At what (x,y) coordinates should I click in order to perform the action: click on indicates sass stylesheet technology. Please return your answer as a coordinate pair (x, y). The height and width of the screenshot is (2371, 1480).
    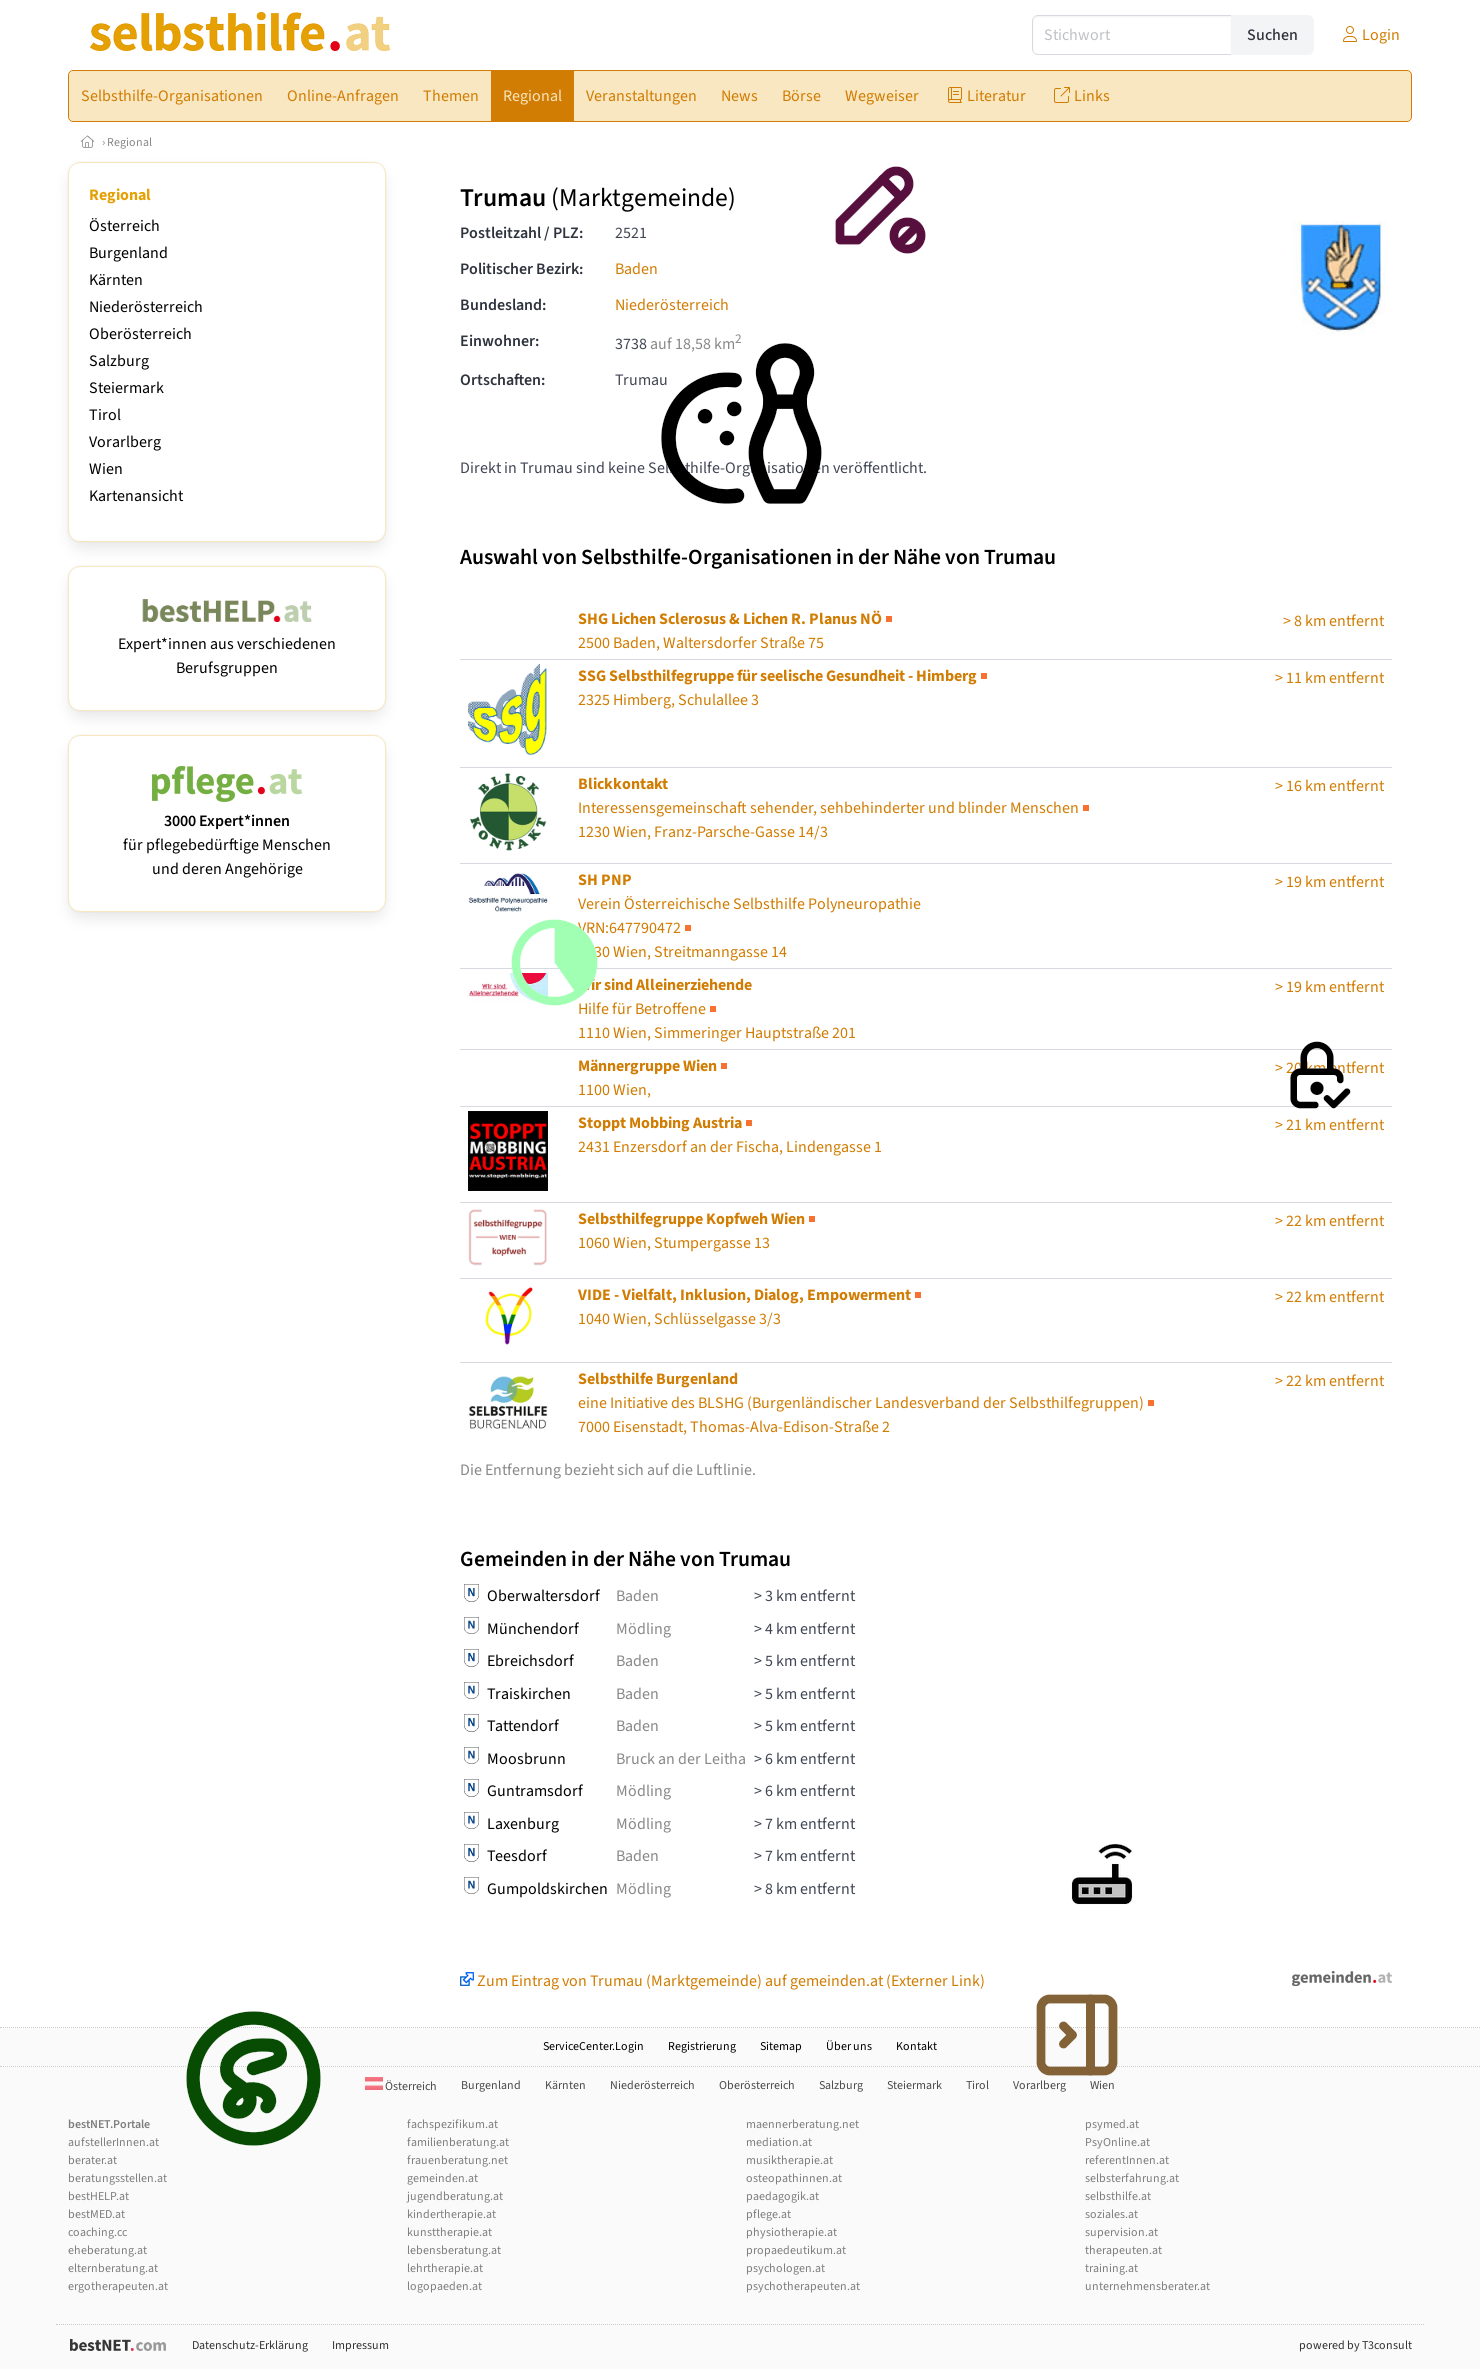
    Looking at the image, I should click on (253, 2078).